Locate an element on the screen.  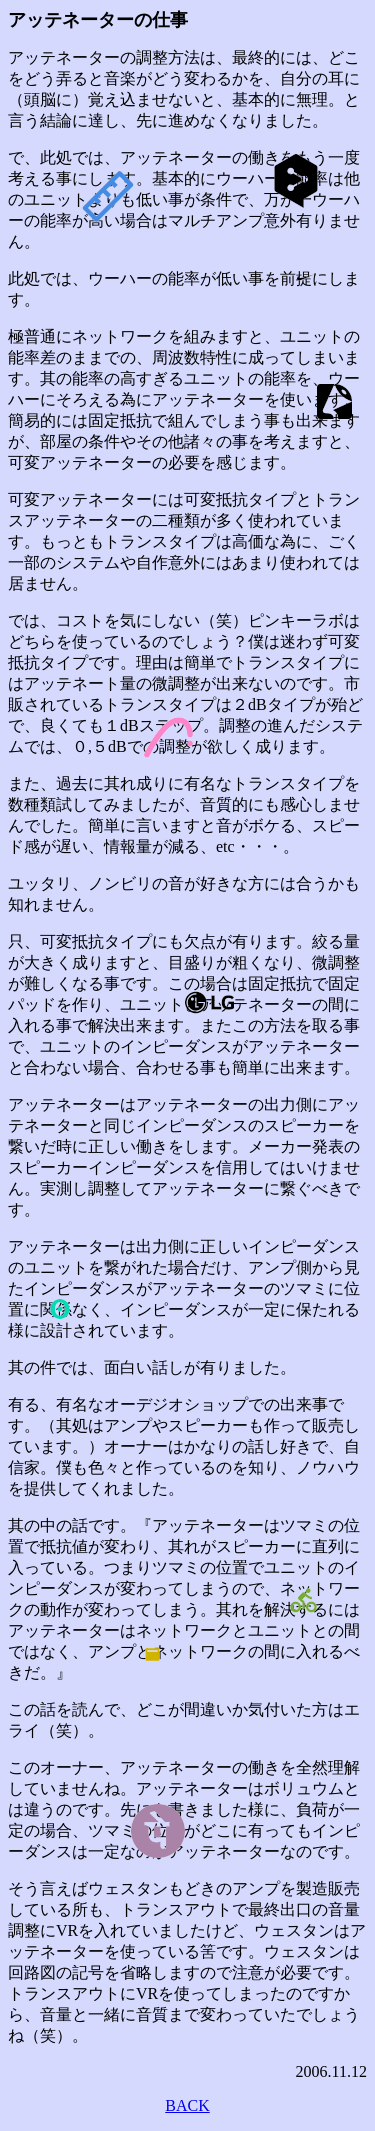
open DeepL translator is located at coordinates (296, 181).